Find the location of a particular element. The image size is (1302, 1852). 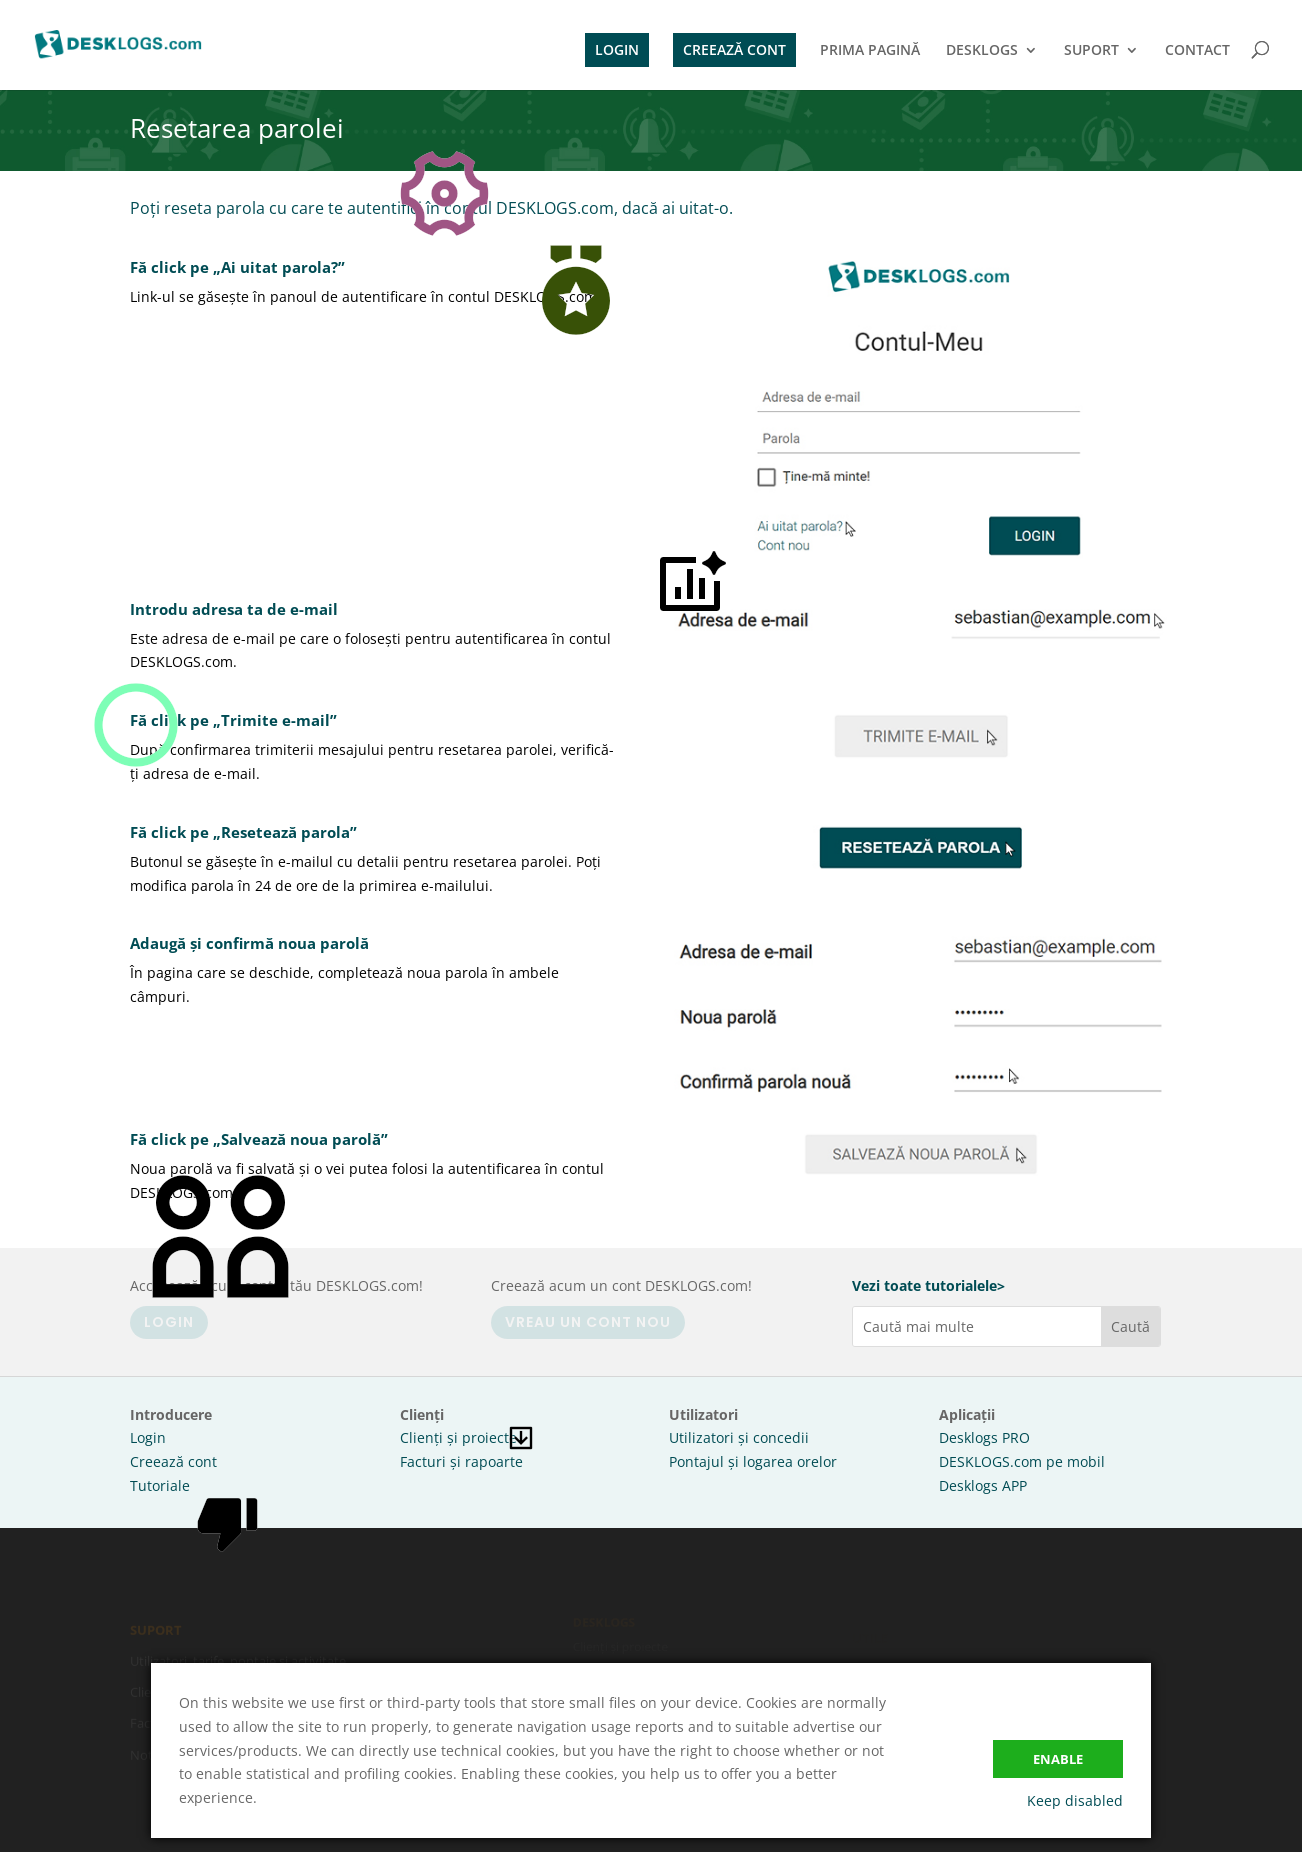

view AI-generated analytics or insights is located at coordinates (690, 584).